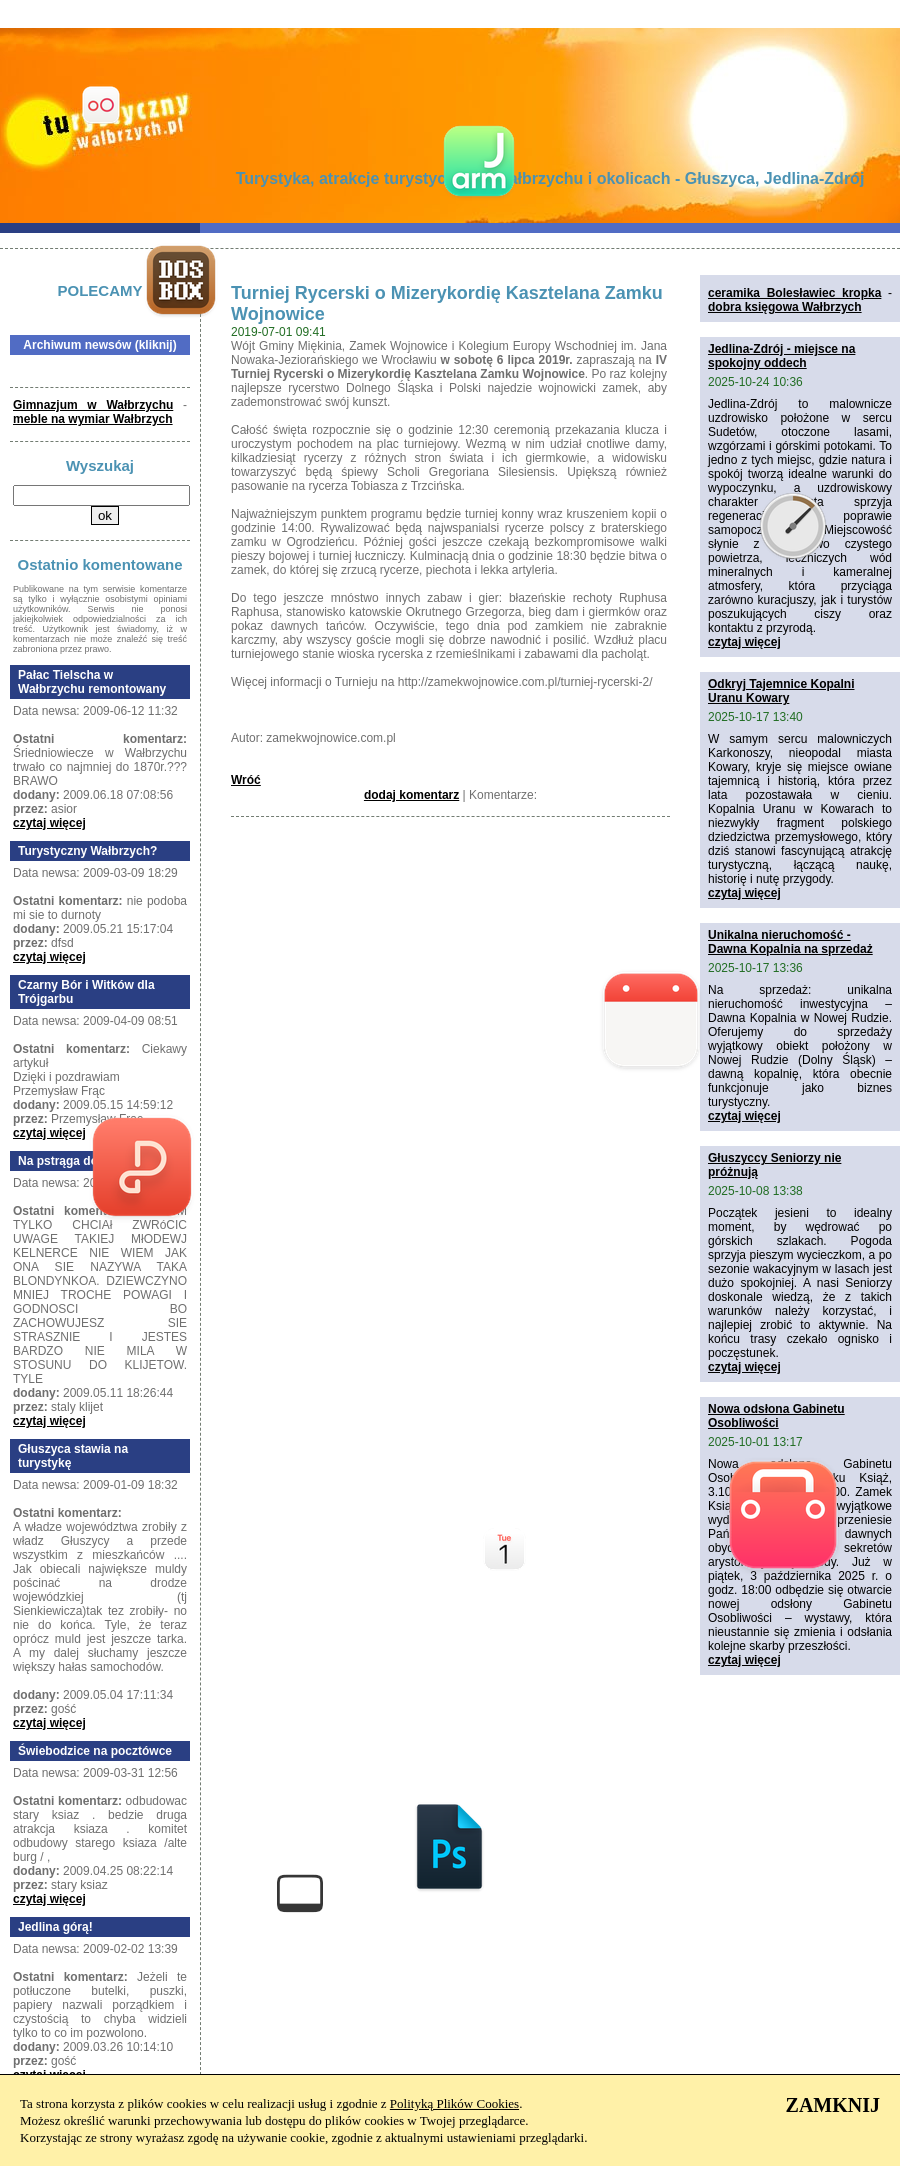  What do you see at coordinates (101, 105) in the screenshot?
I see `launch genymotion android emulator` at bounding box center [101, 105].